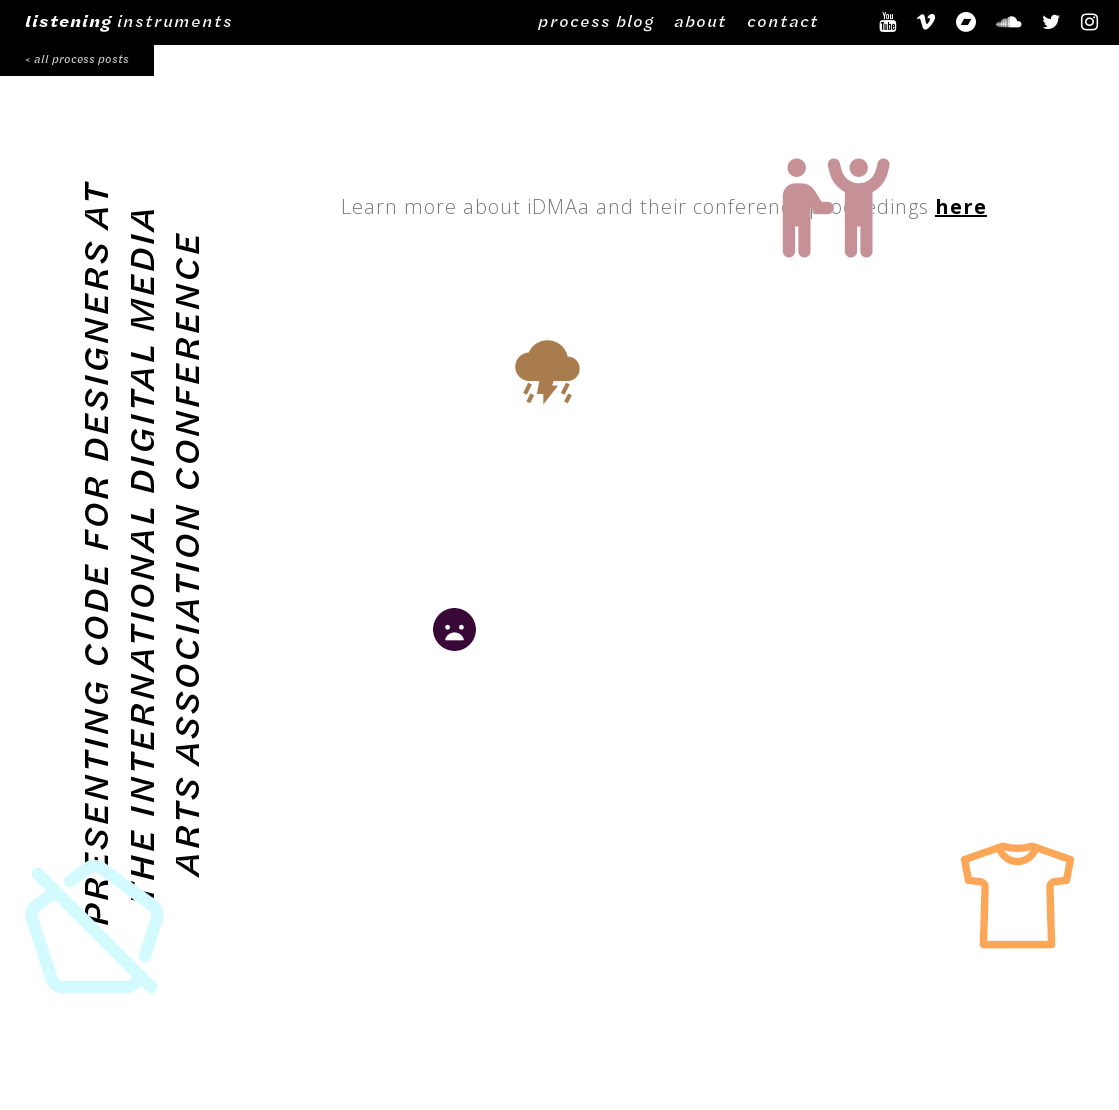 This screenshot has width=1119, height=1110. What do you see at coordinates (837, 208) in the screenshot?
I see `report a robbery or theft incident` at bounding box center [837, 208].